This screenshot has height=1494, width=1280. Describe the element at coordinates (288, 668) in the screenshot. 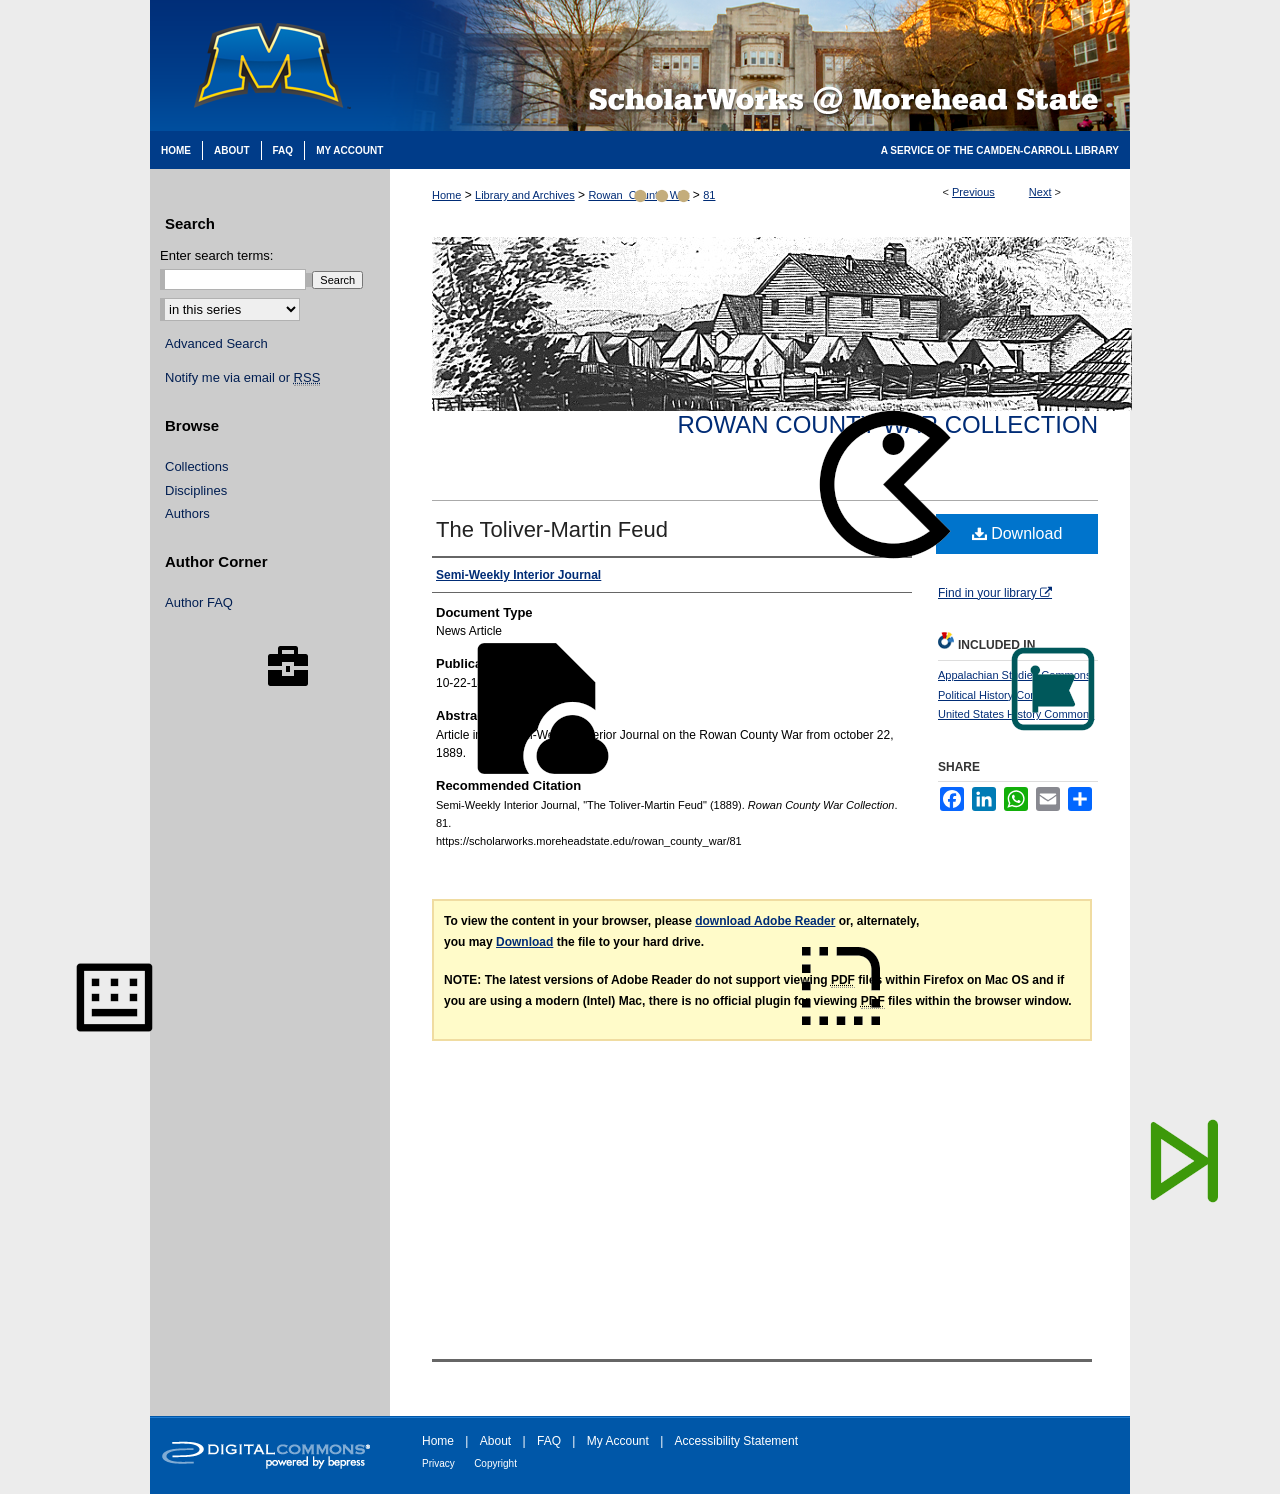

I see `access work or business documents` at that location.